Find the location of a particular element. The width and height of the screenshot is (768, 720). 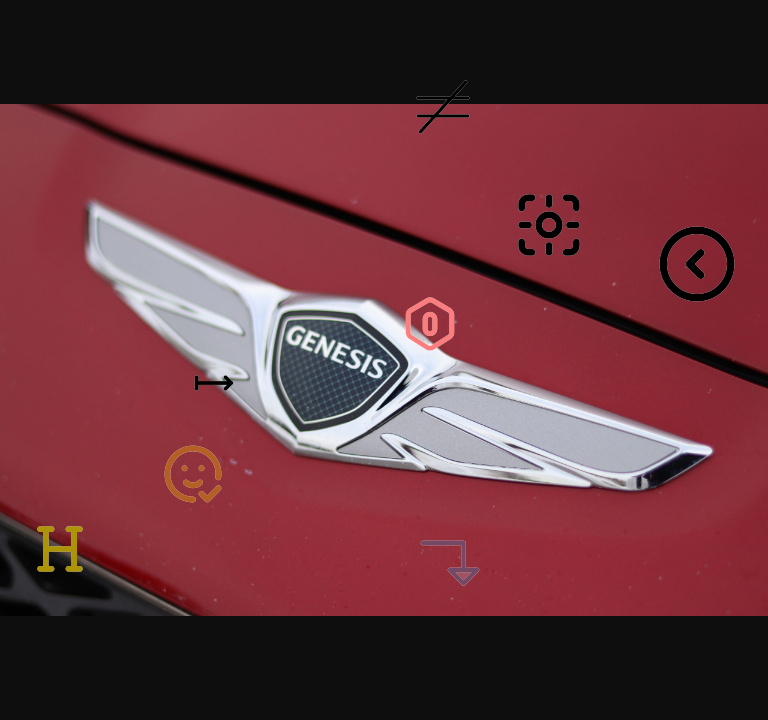

apply heading format to selected text is located at coordinates (60, 549).